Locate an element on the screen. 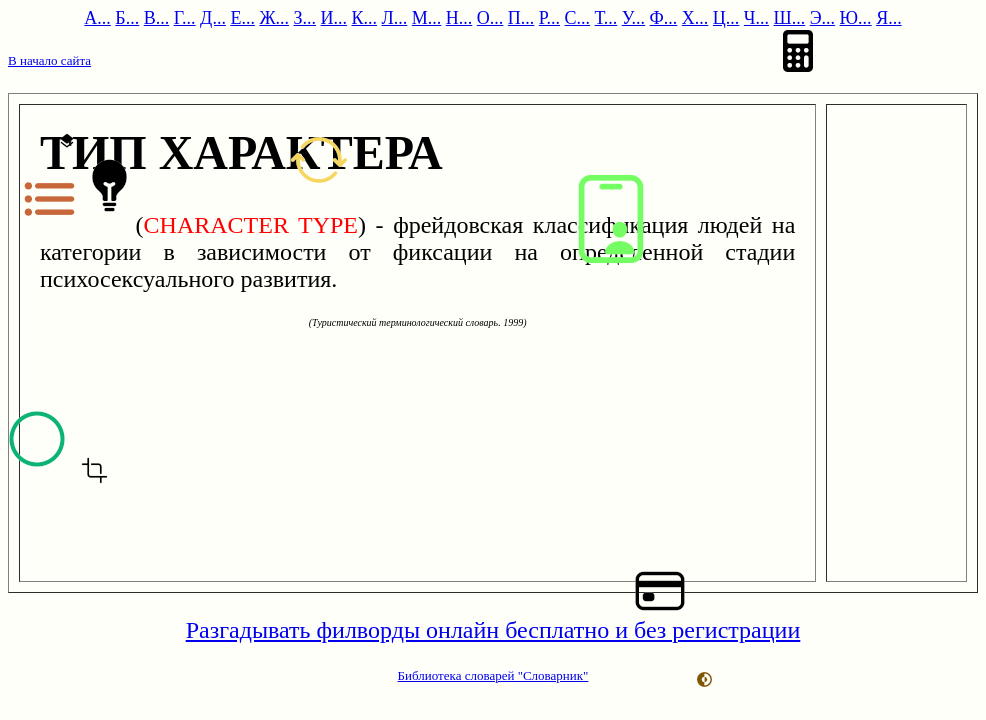 The height and width of the screenshot is (720, 986). toggle map layers or overlays is located at coordinates (67, 141).